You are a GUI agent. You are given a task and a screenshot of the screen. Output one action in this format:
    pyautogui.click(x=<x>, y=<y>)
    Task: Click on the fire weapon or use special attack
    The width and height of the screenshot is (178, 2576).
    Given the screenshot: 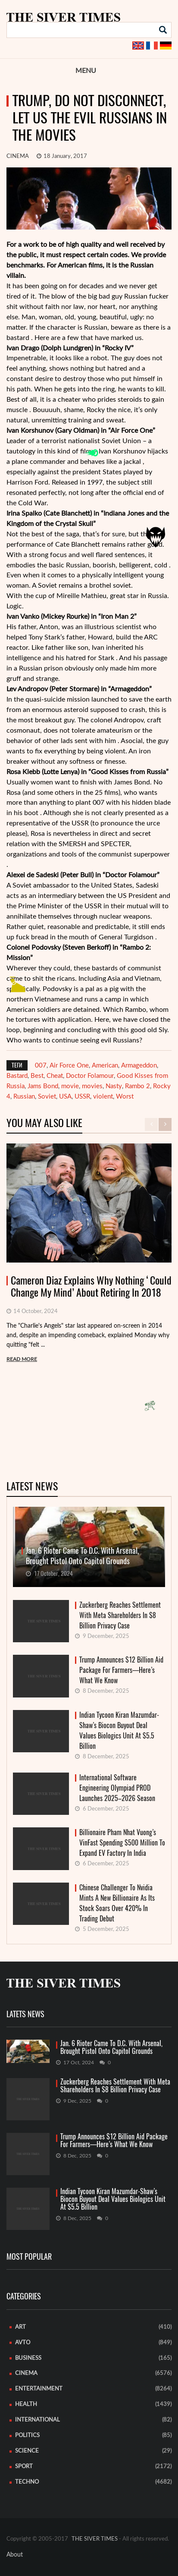 What is the action you would take?
    pyautogui.click(x=91, y=453)
    